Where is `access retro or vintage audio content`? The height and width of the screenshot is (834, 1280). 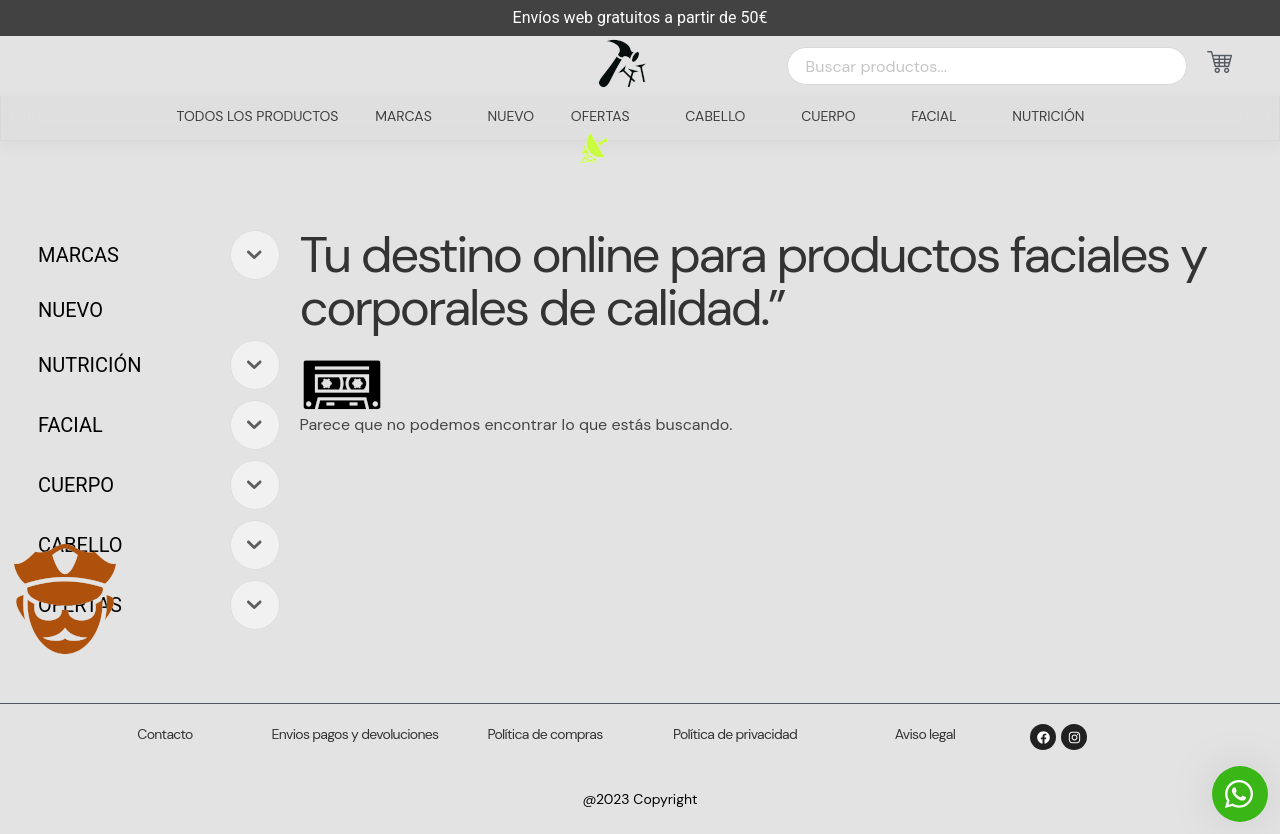
access retro or vintage audio content is located at coordinates (342, 386).